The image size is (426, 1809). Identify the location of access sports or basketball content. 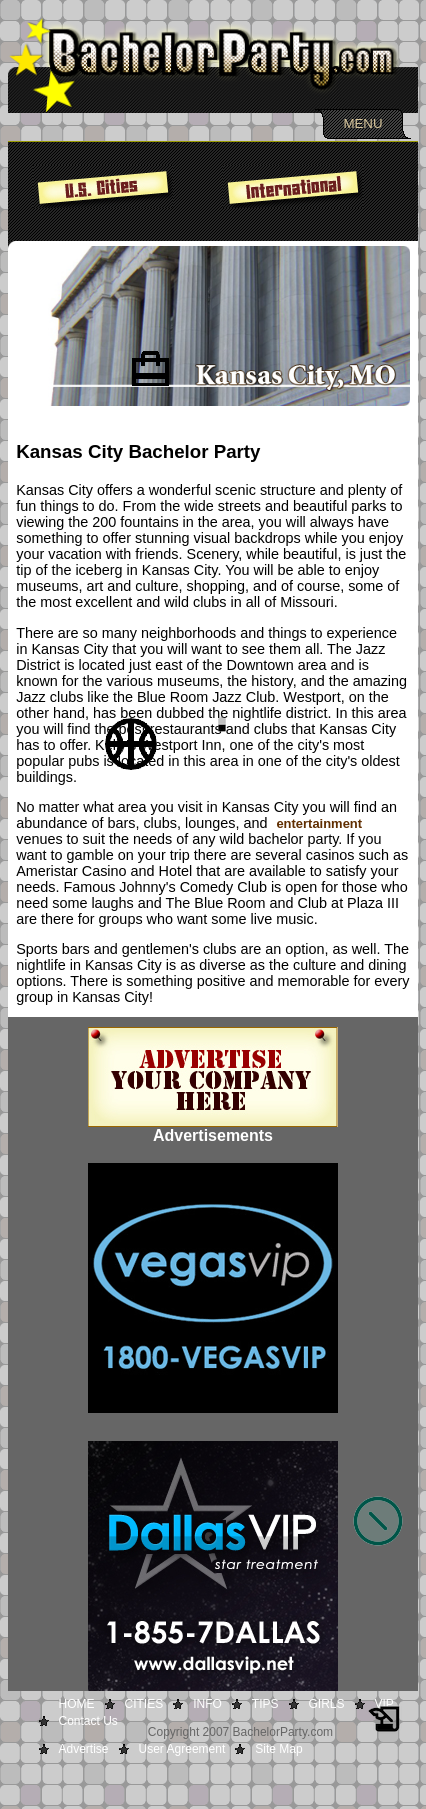
(131, 744).